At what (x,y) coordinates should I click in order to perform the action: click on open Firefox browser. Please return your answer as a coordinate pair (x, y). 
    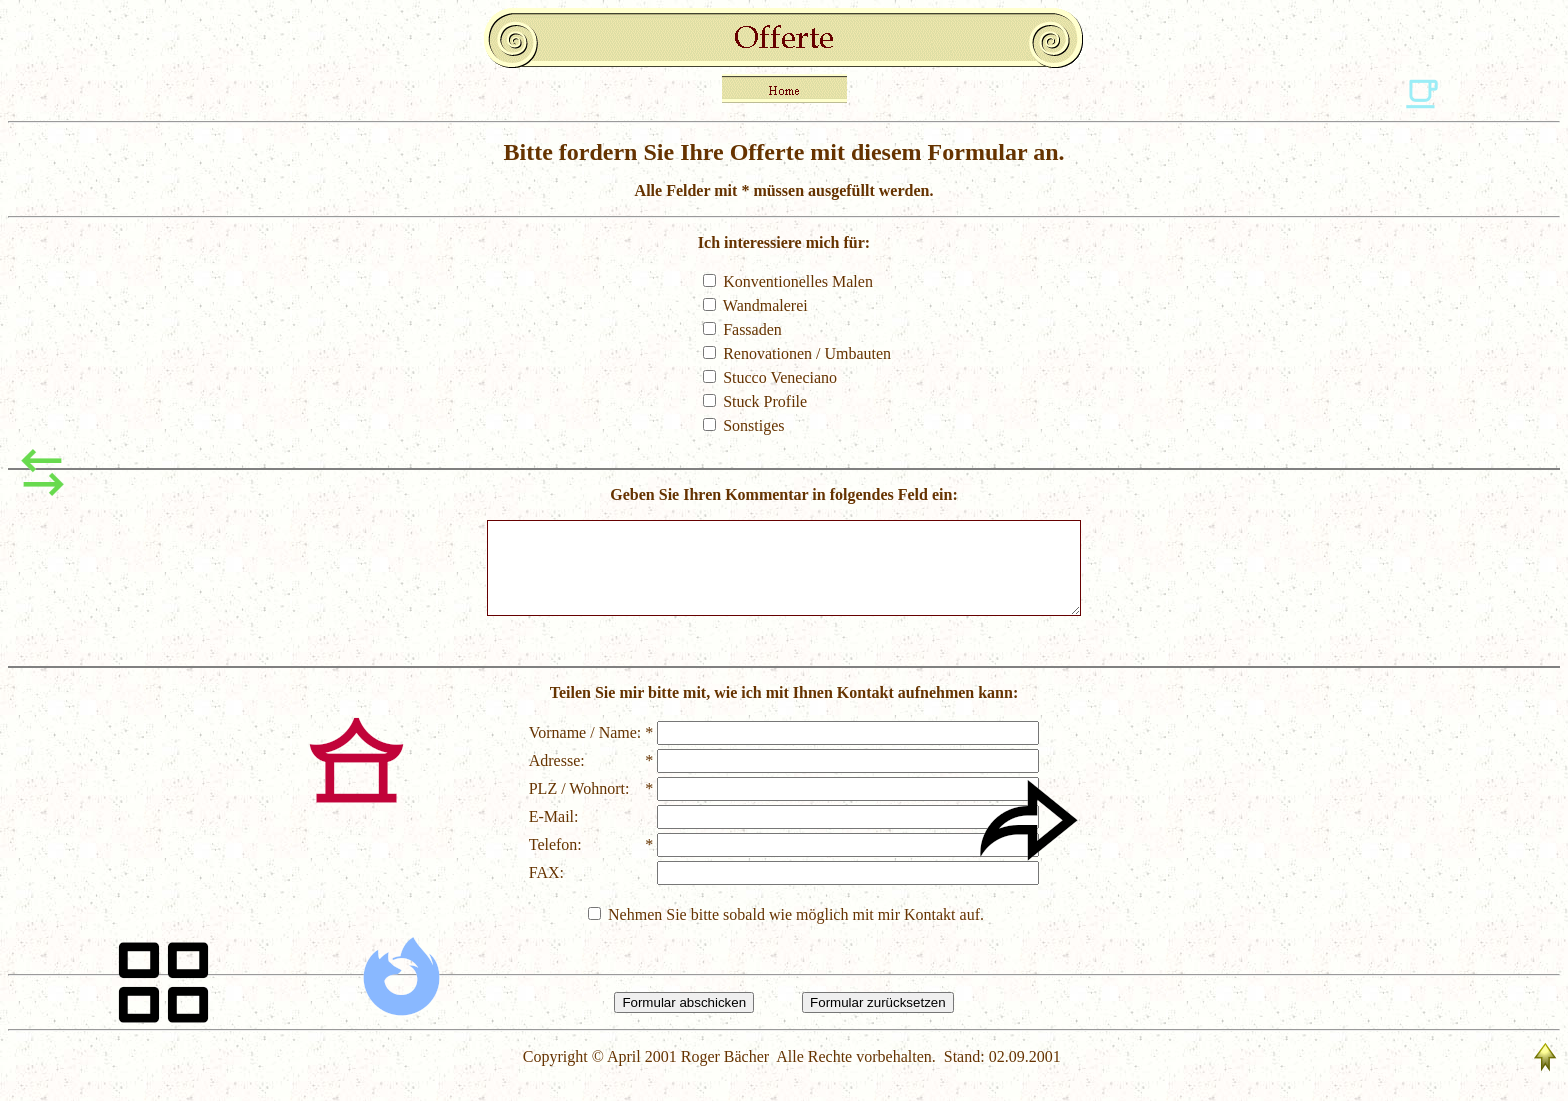
    Looking at the image, I should click on (401, 977).